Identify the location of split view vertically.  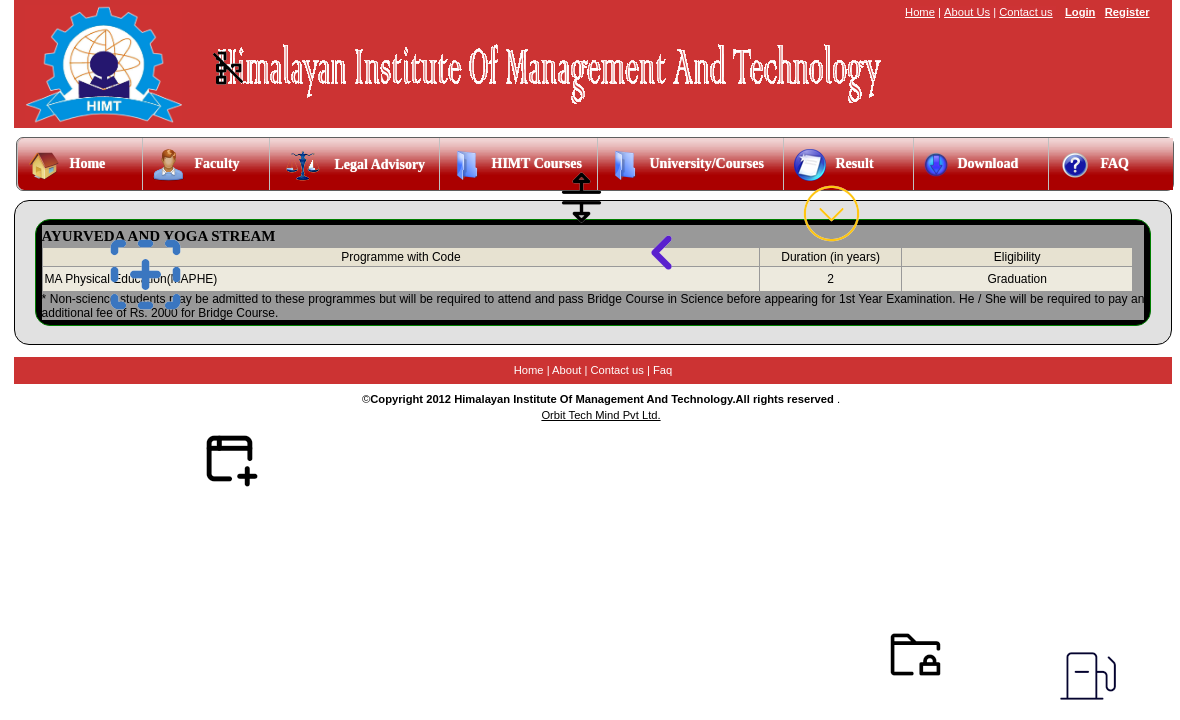
(581, 197).